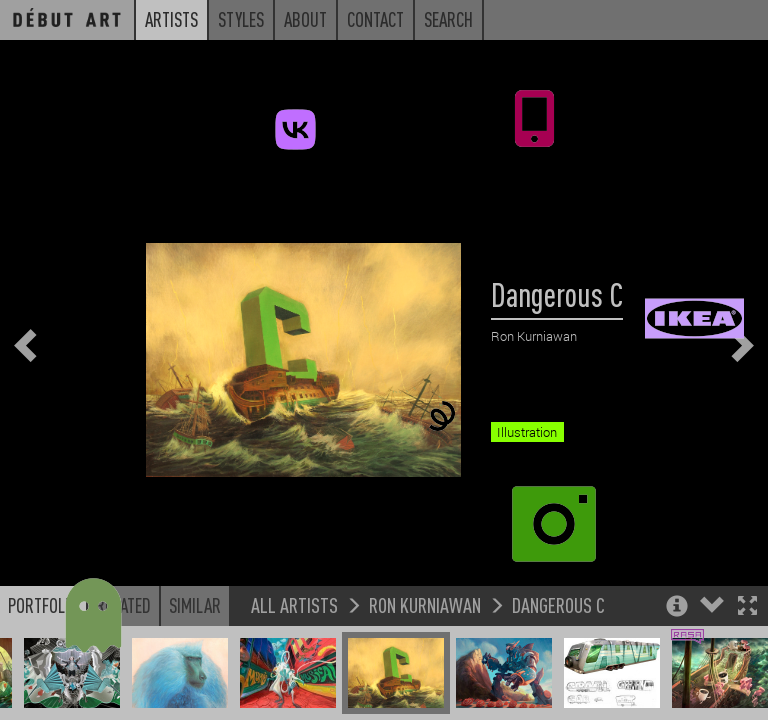 This screenshot has width=768, height=720. Describe the element at coordinates (687, 636) in the screenshot. I see `rasa company logo` at that location.